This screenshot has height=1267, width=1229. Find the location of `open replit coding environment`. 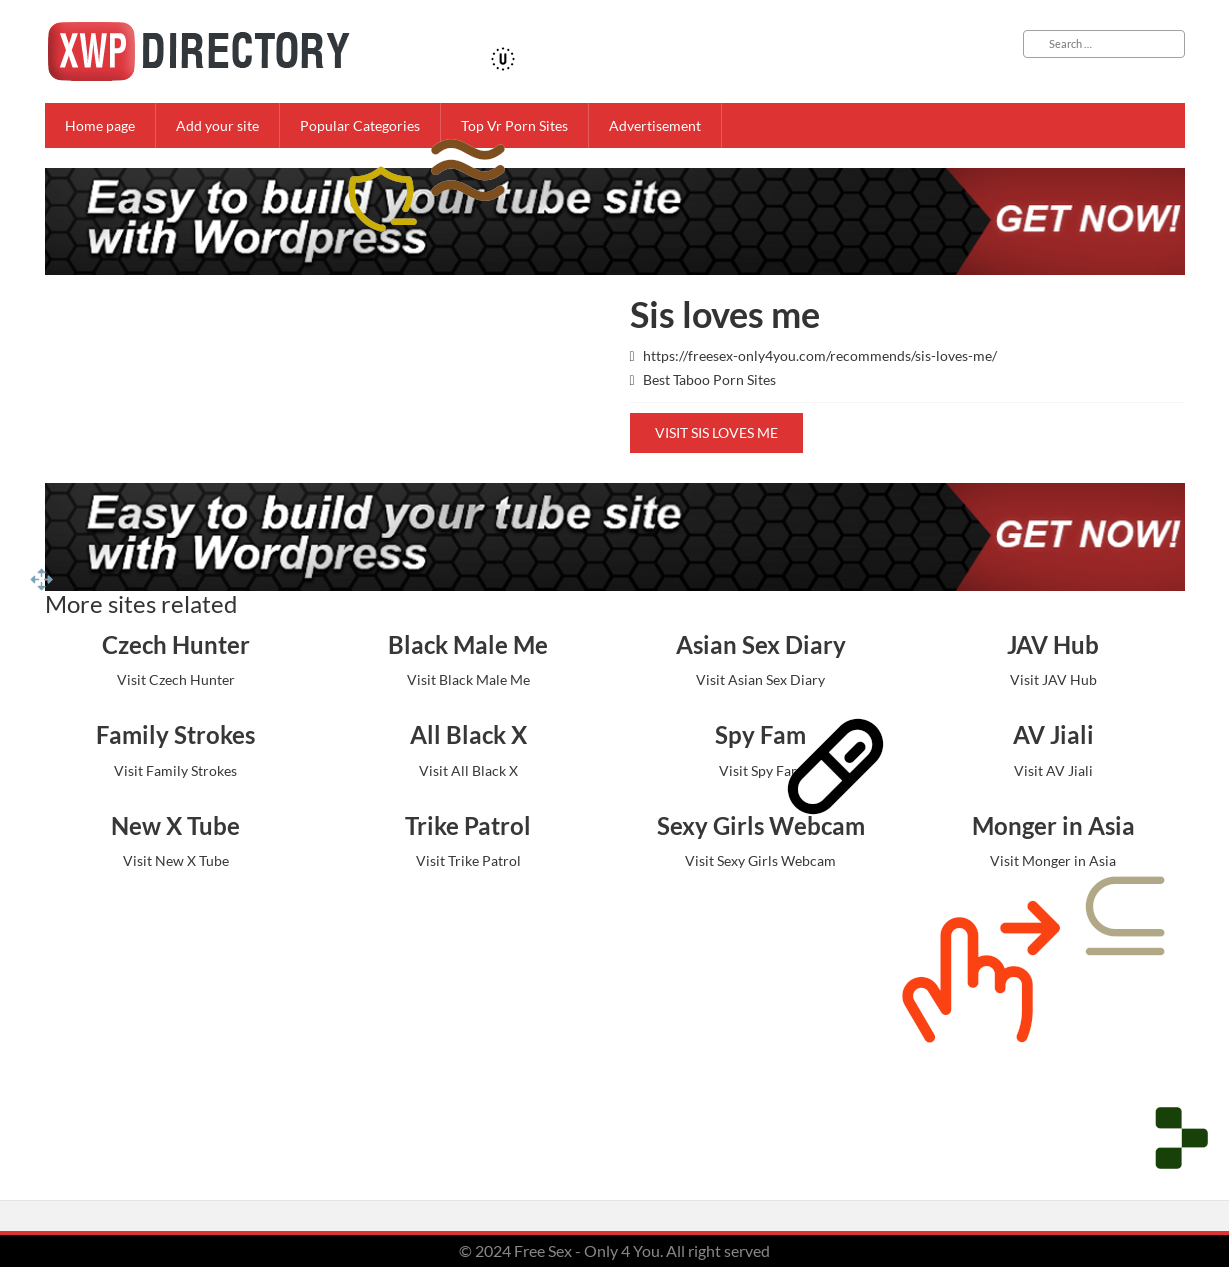

open replit coding environment is located at coordinates (1177, 1138).